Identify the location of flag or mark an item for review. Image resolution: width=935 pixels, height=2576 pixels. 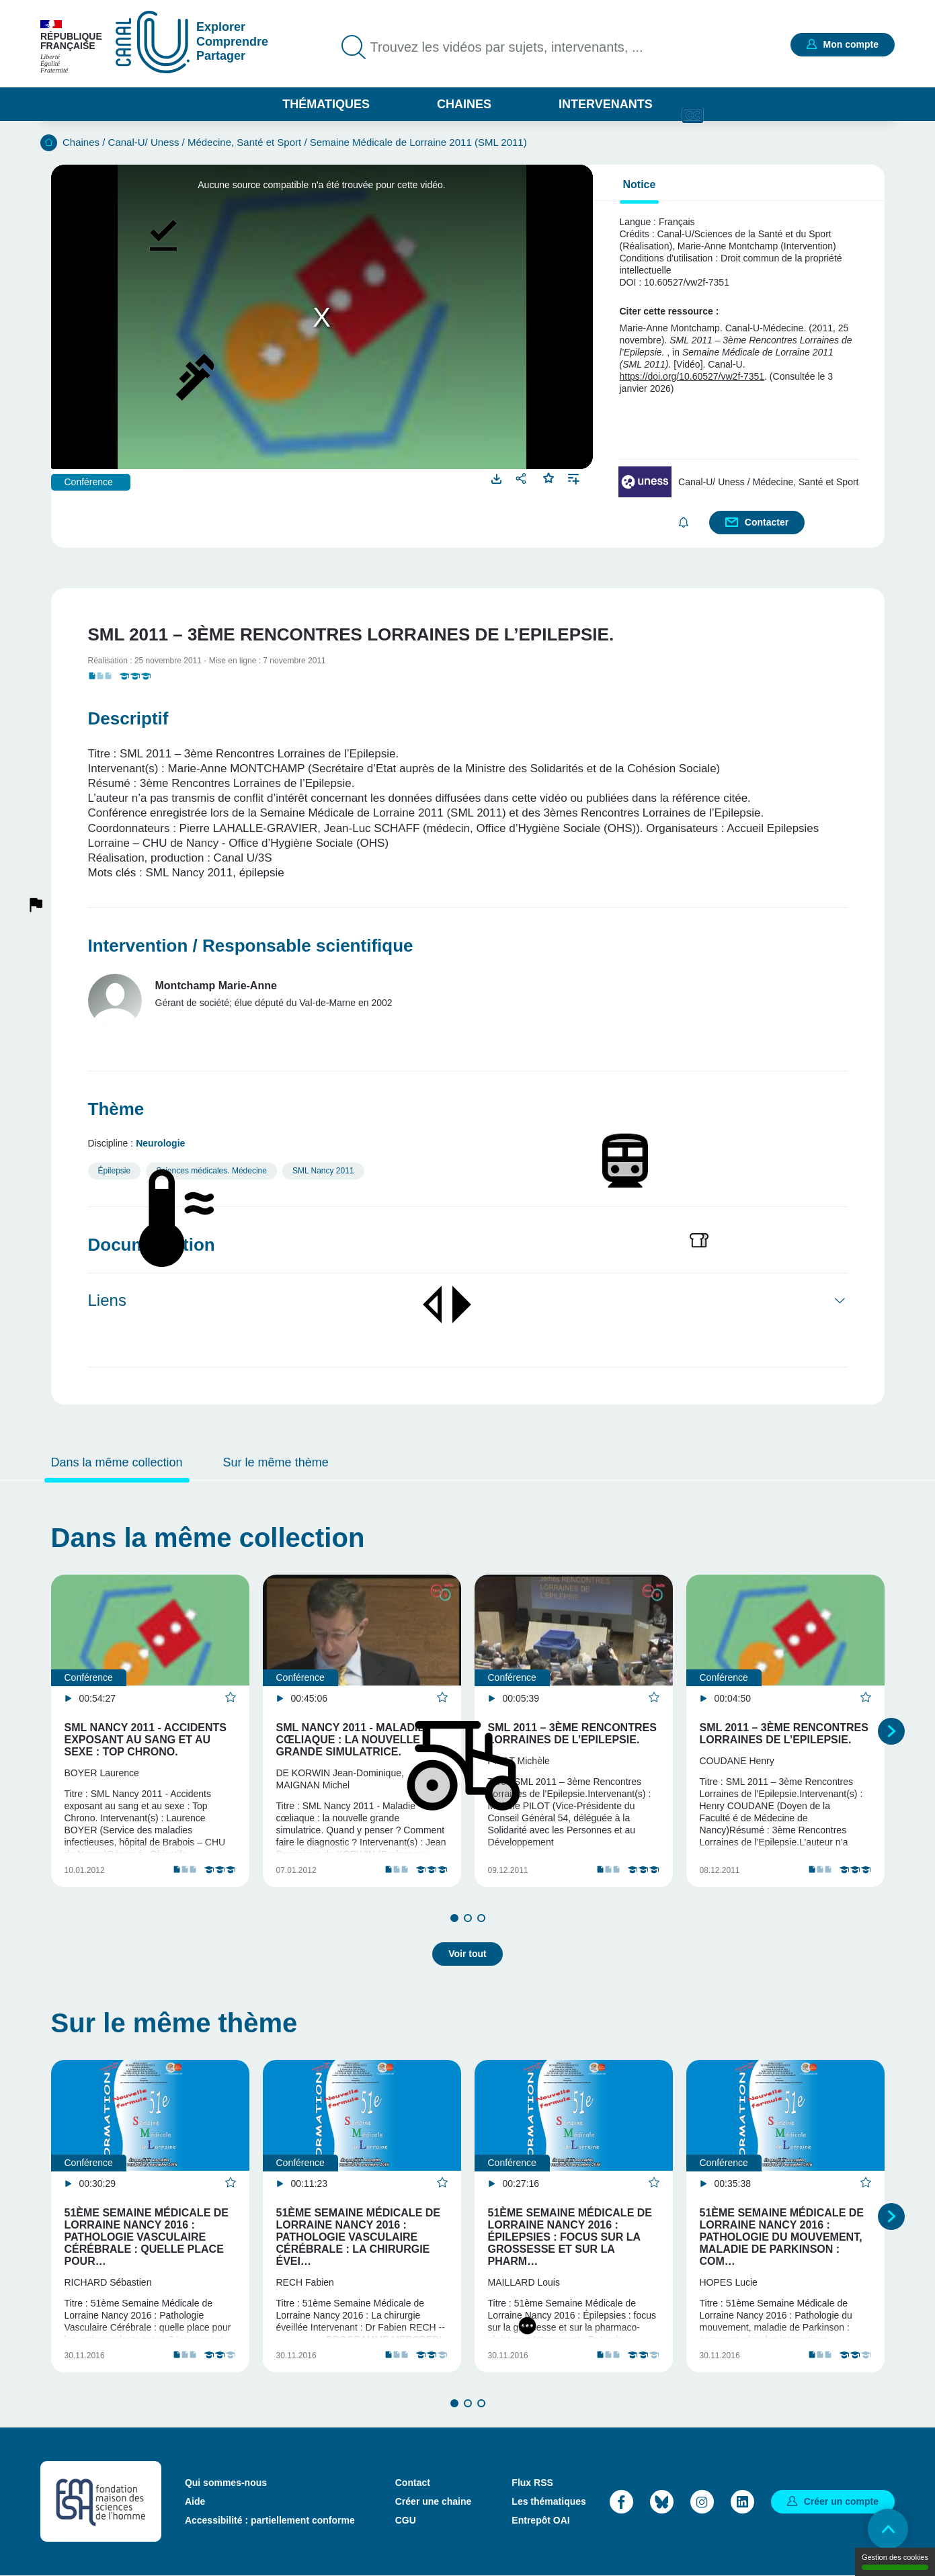
(36, 905).